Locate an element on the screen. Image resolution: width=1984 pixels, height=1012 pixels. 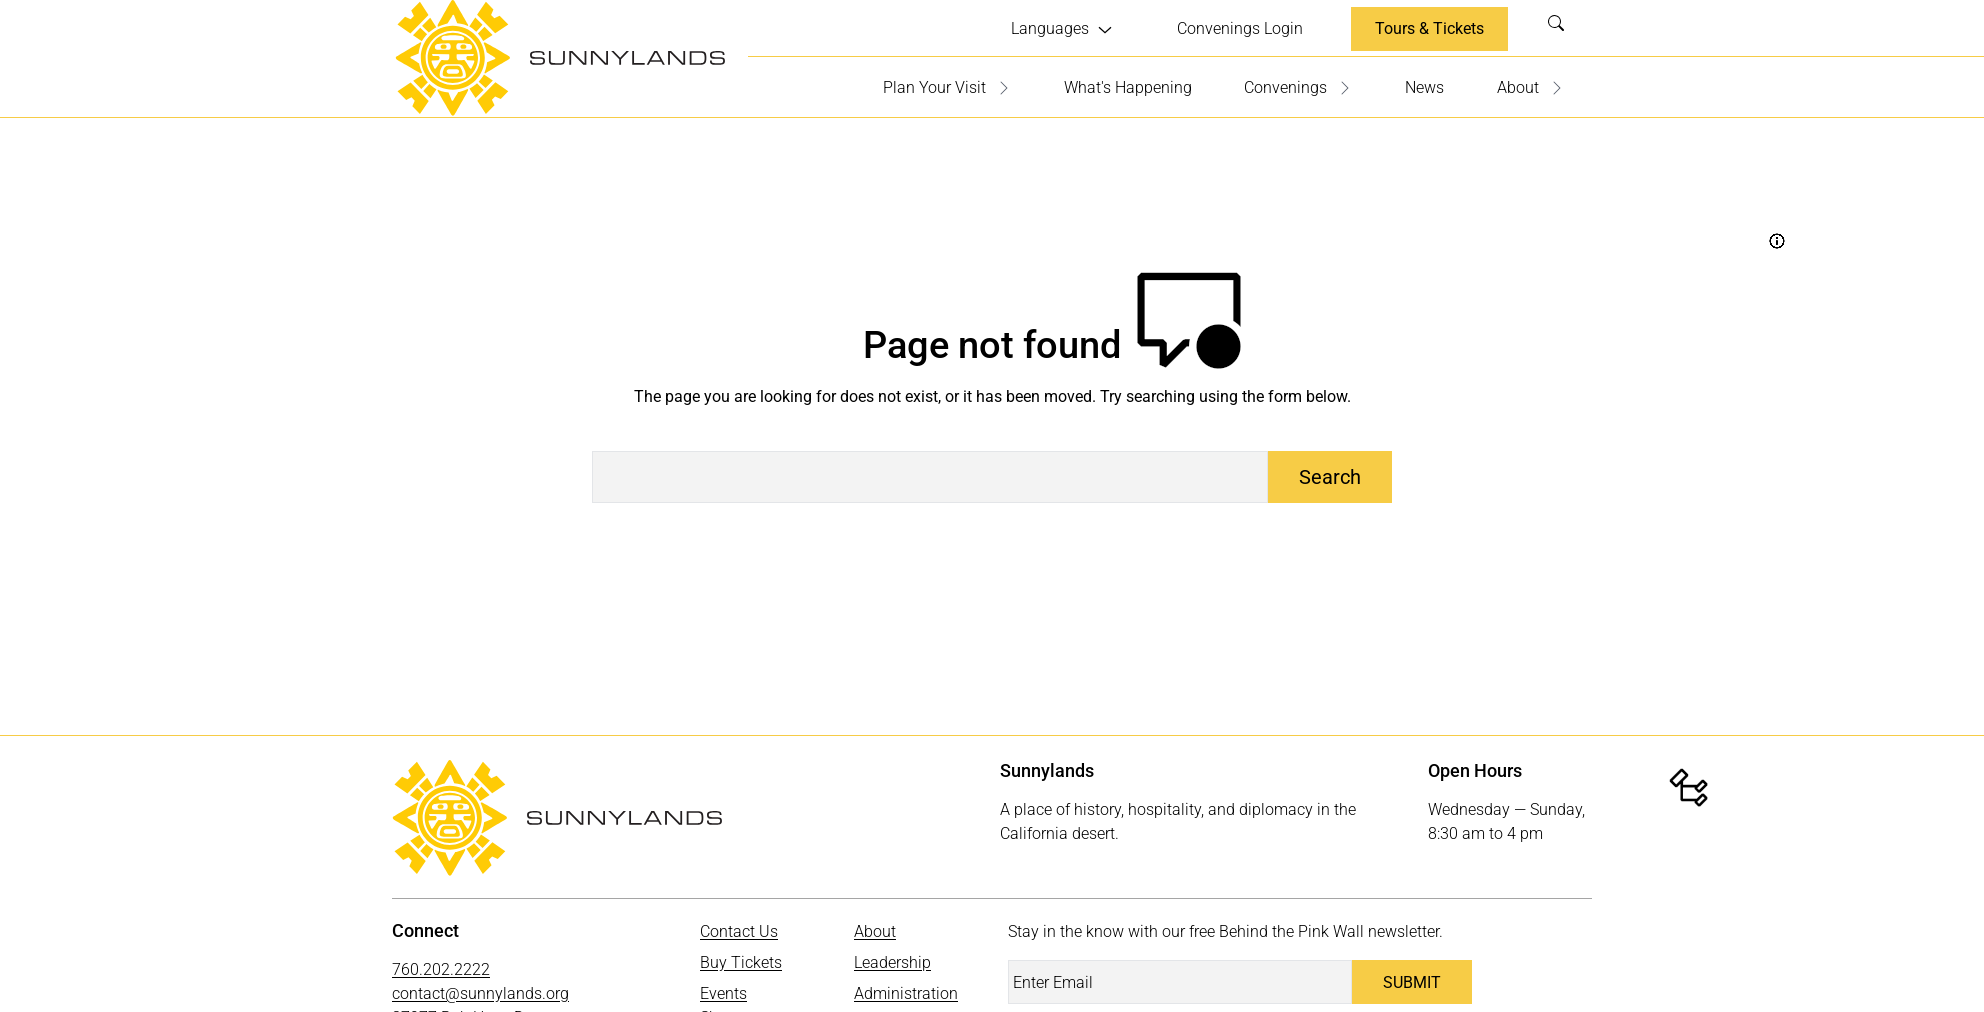
view more information or details is located at coordinates (1777, 241).